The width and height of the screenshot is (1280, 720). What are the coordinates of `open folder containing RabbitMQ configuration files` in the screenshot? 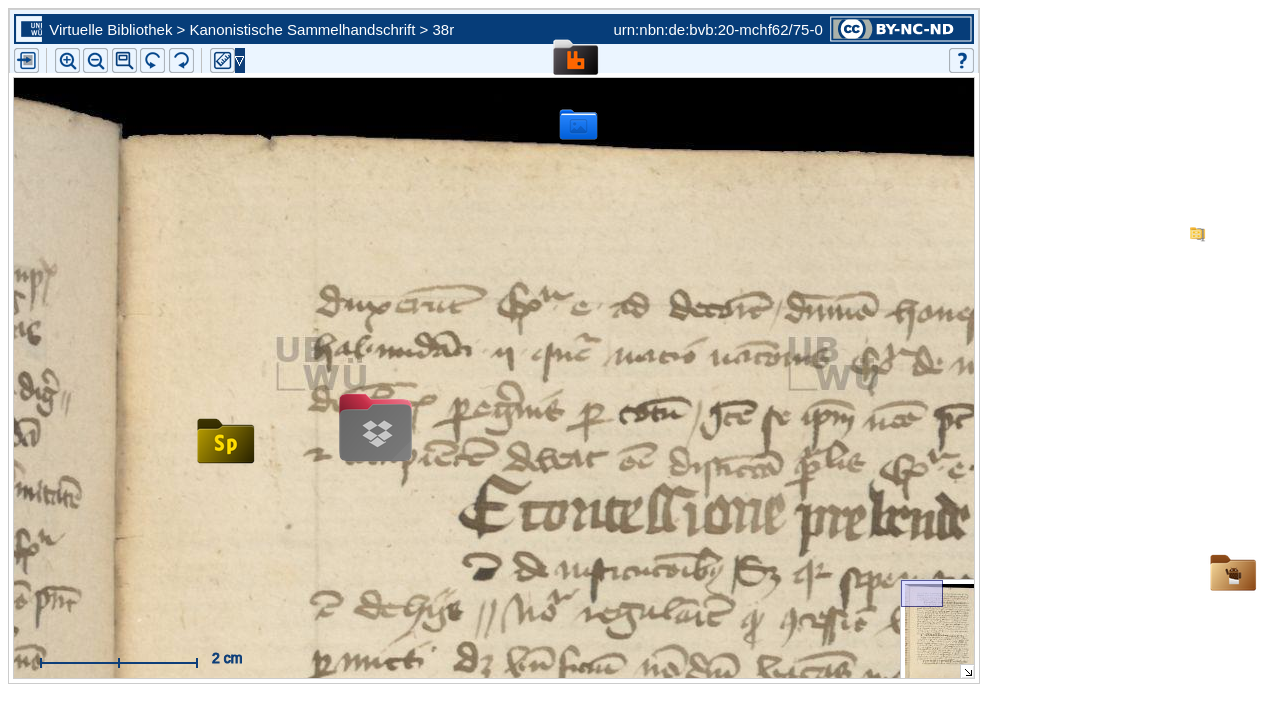 It's located at (575, 58).